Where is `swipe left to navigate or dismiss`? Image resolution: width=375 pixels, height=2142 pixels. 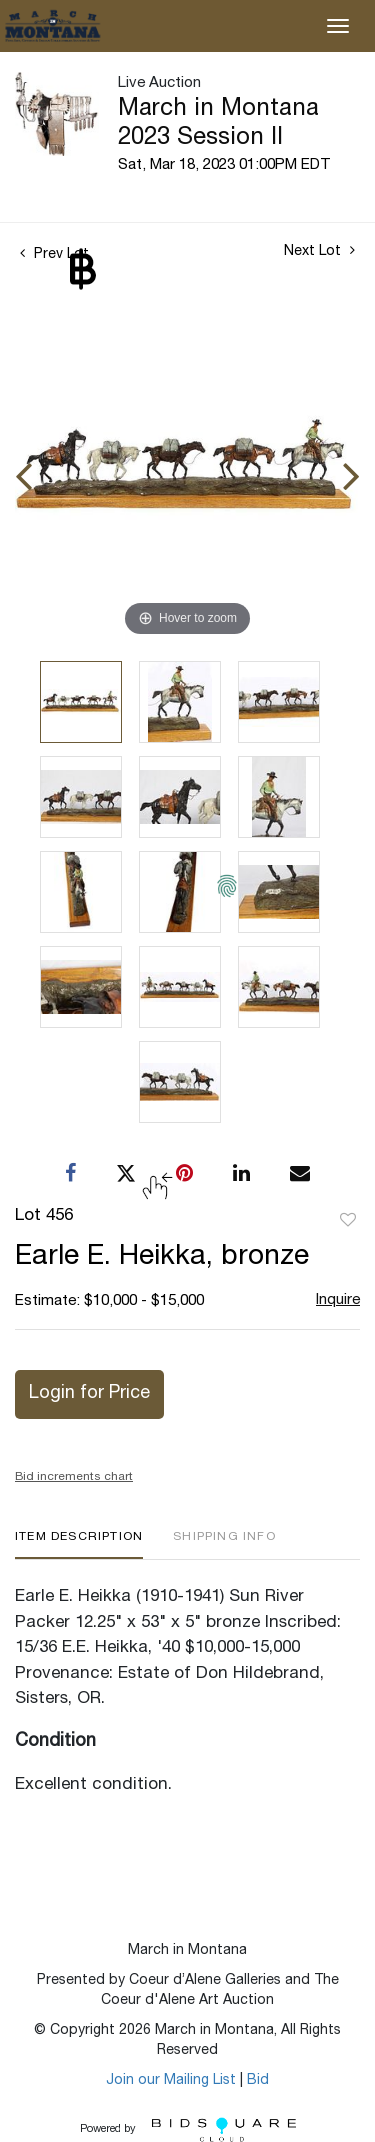
swipe left to navigate or dismiss is located at coordinates (156, 1187).